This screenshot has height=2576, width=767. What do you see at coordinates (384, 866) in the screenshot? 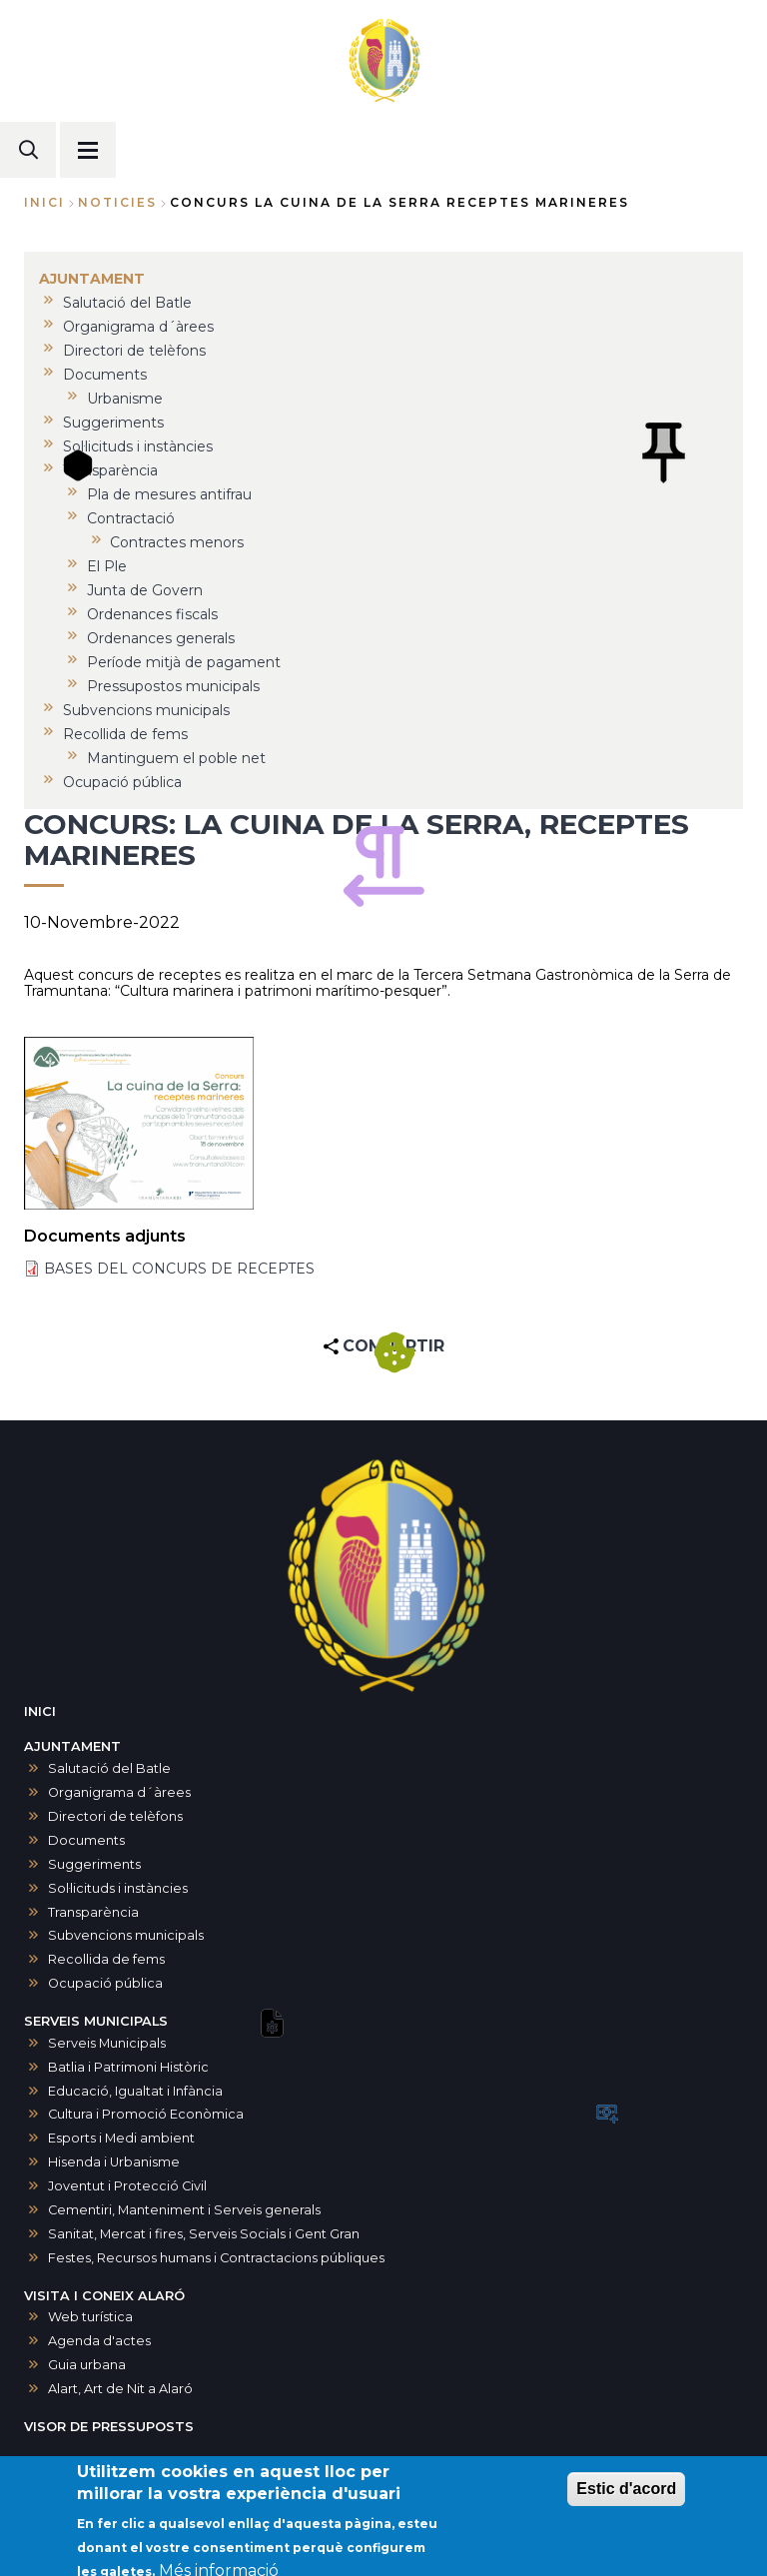
I see `decrease paragraph indent` at bounding box center [384, 866].